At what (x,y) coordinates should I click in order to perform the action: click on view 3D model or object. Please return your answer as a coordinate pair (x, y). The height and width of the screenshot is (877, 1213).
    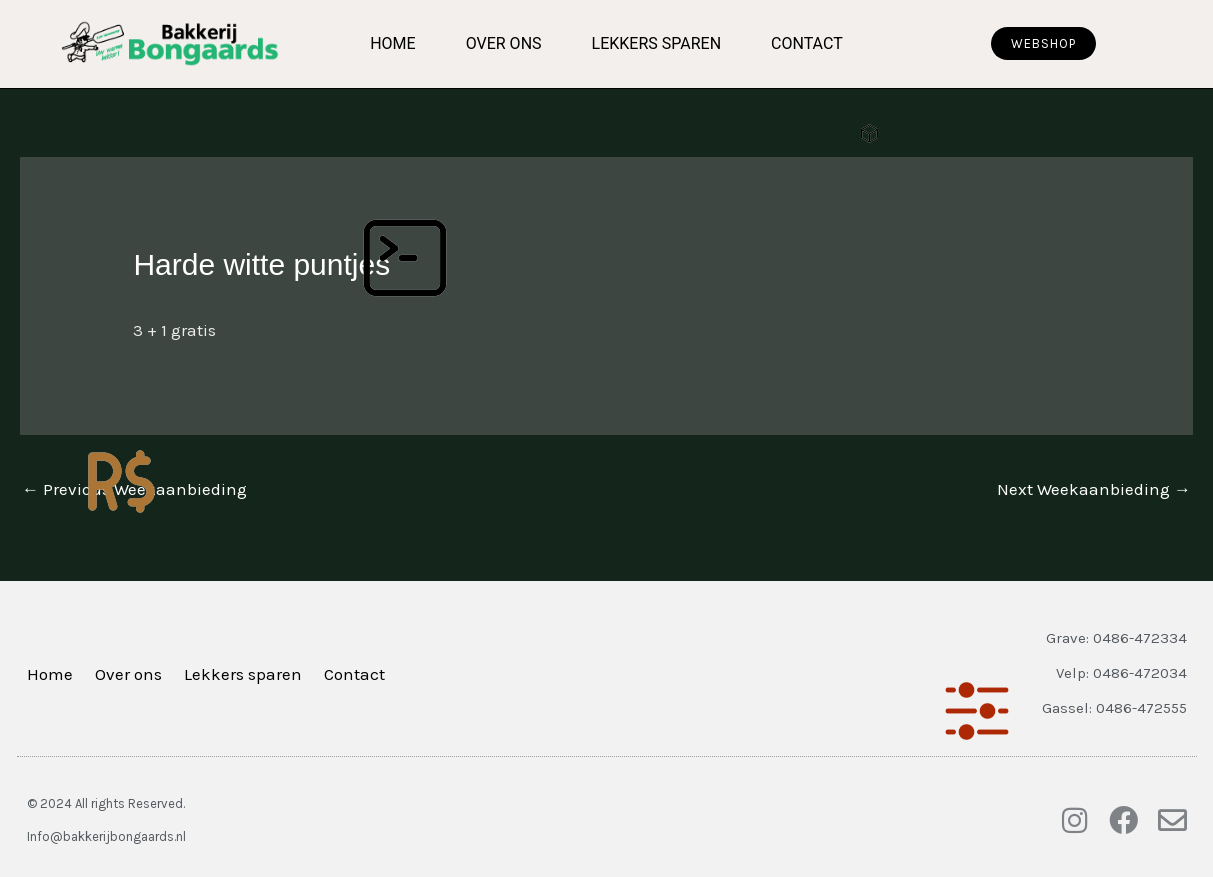
    Looking at the image, I should click on (869, 133).